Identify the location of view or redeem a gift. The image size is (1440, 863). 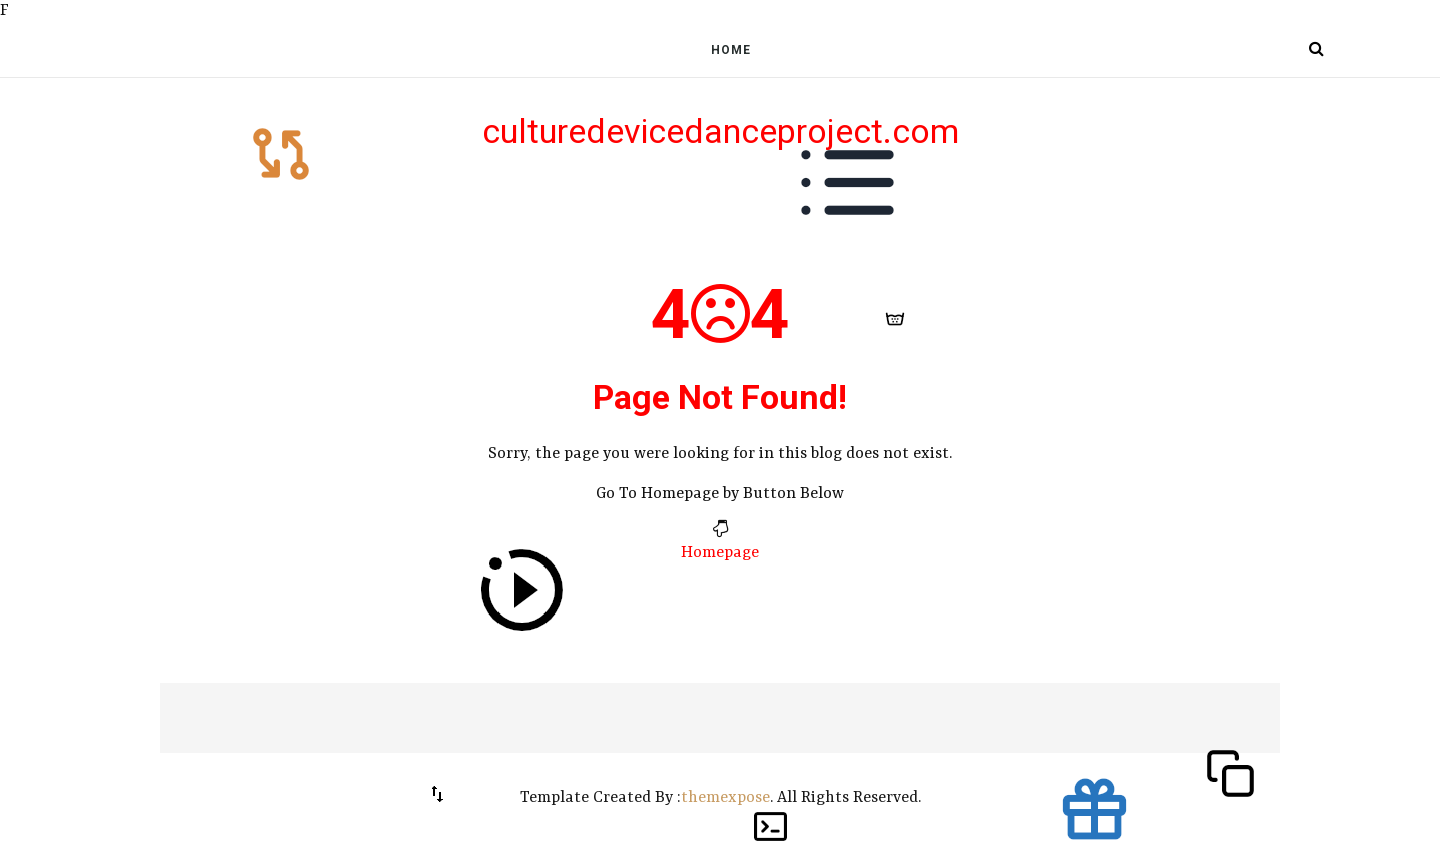
(1094, 812).